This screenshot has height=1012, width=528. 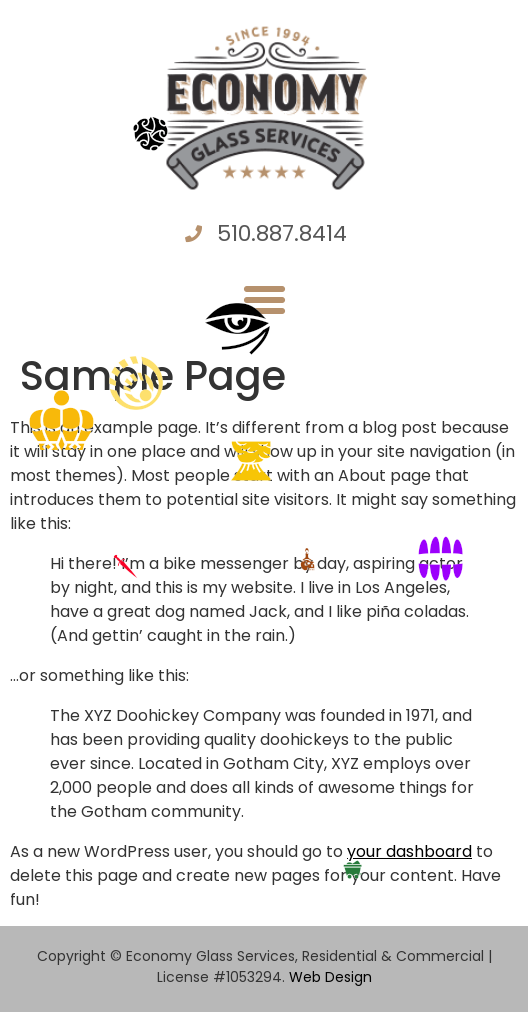 What do you see at coordinates (440, 558) in the screenshot?
I see `view dental health or teeth information` at bounding box center [440, 558].